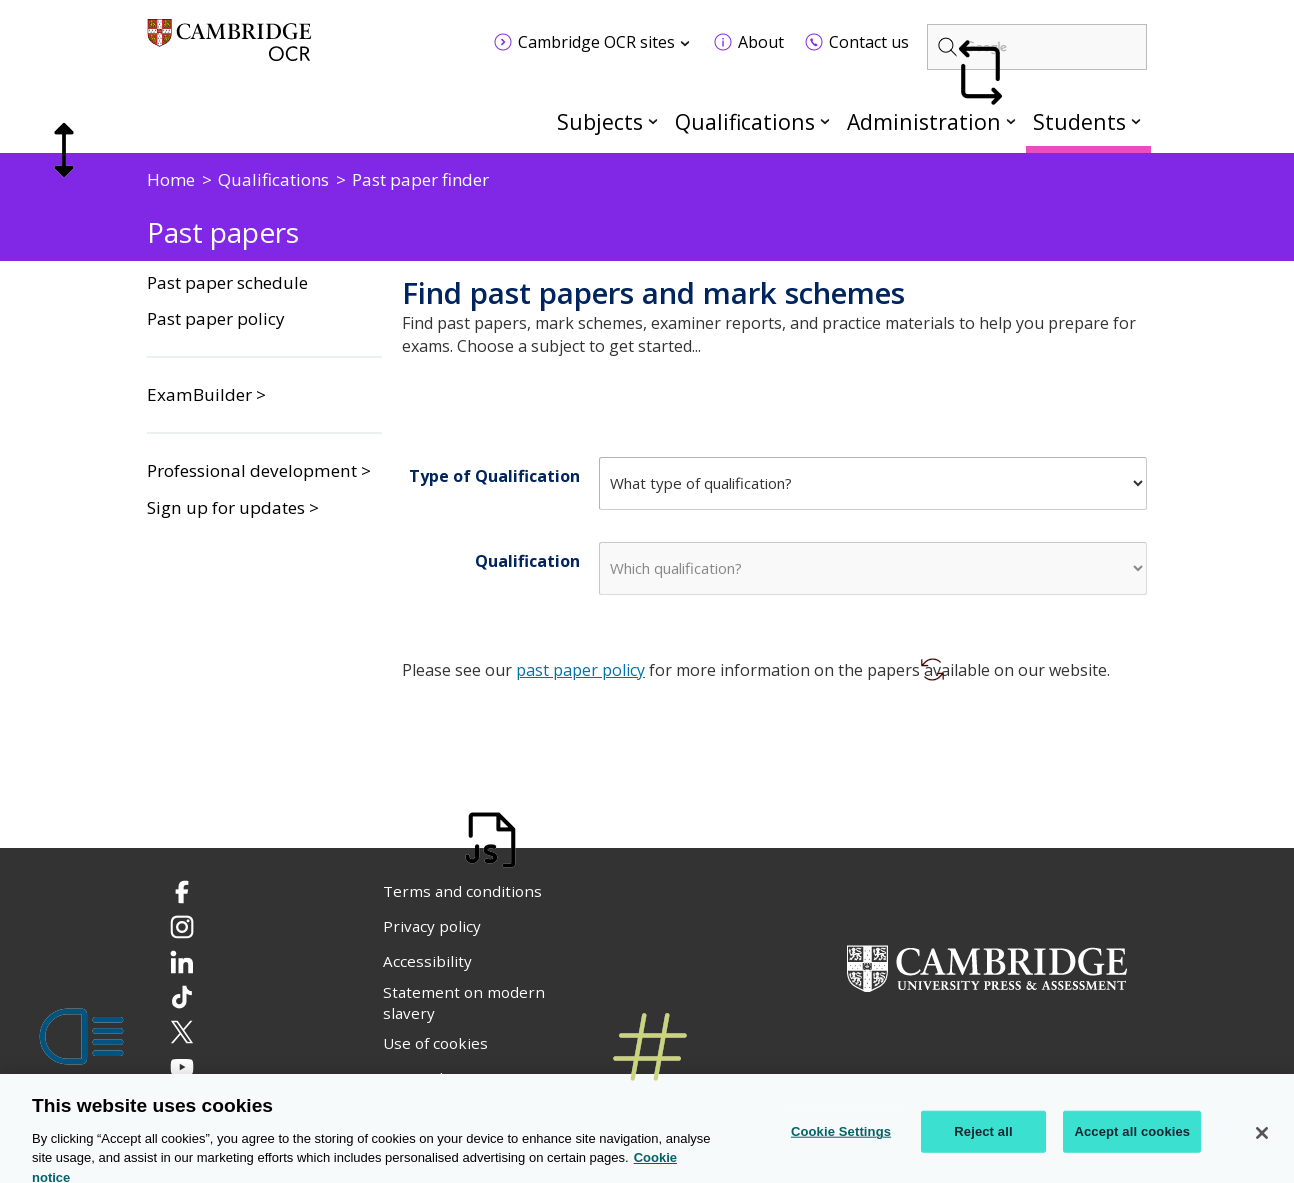 This screenshot has width=1294, height=1183. I want to click on toggle vehicle headlights on/off, so click(81, 1036).